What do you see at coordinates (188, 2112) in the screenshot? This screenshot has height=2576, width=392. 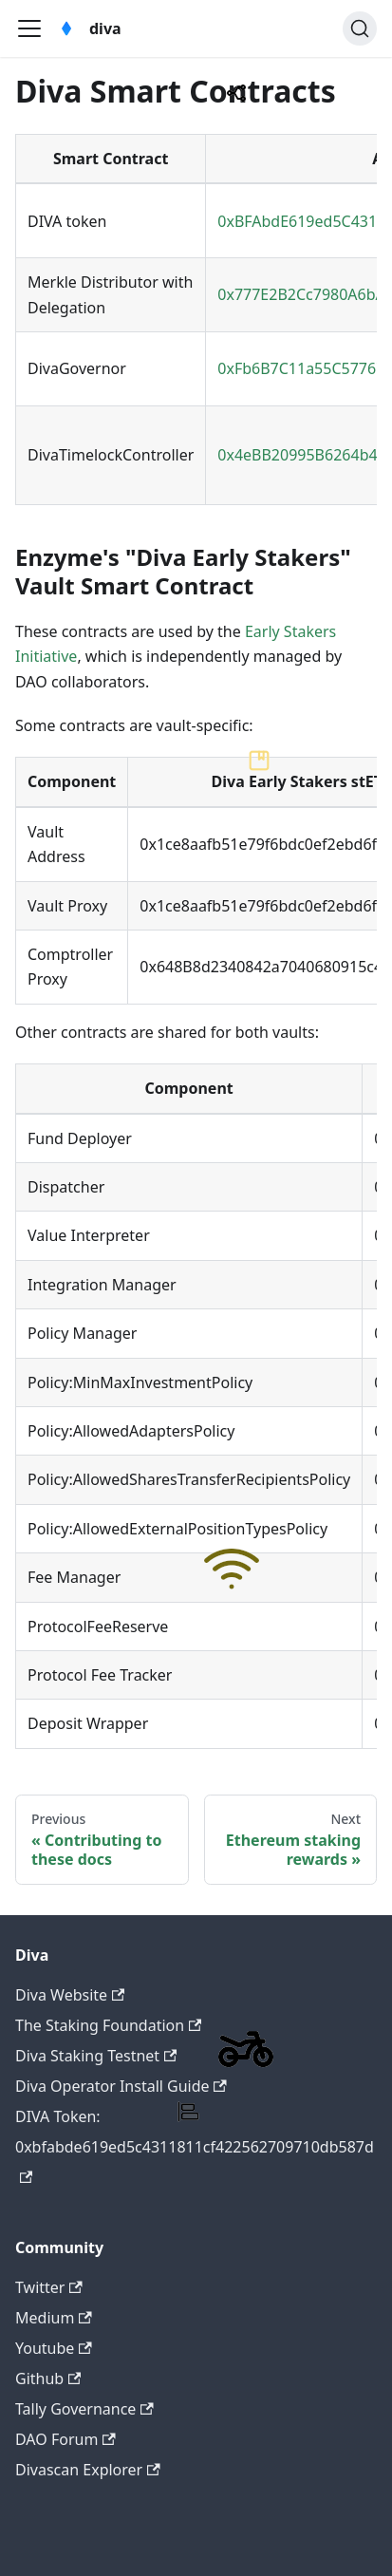 I see `align text or content to the left` at bounding box center [188, 2112].